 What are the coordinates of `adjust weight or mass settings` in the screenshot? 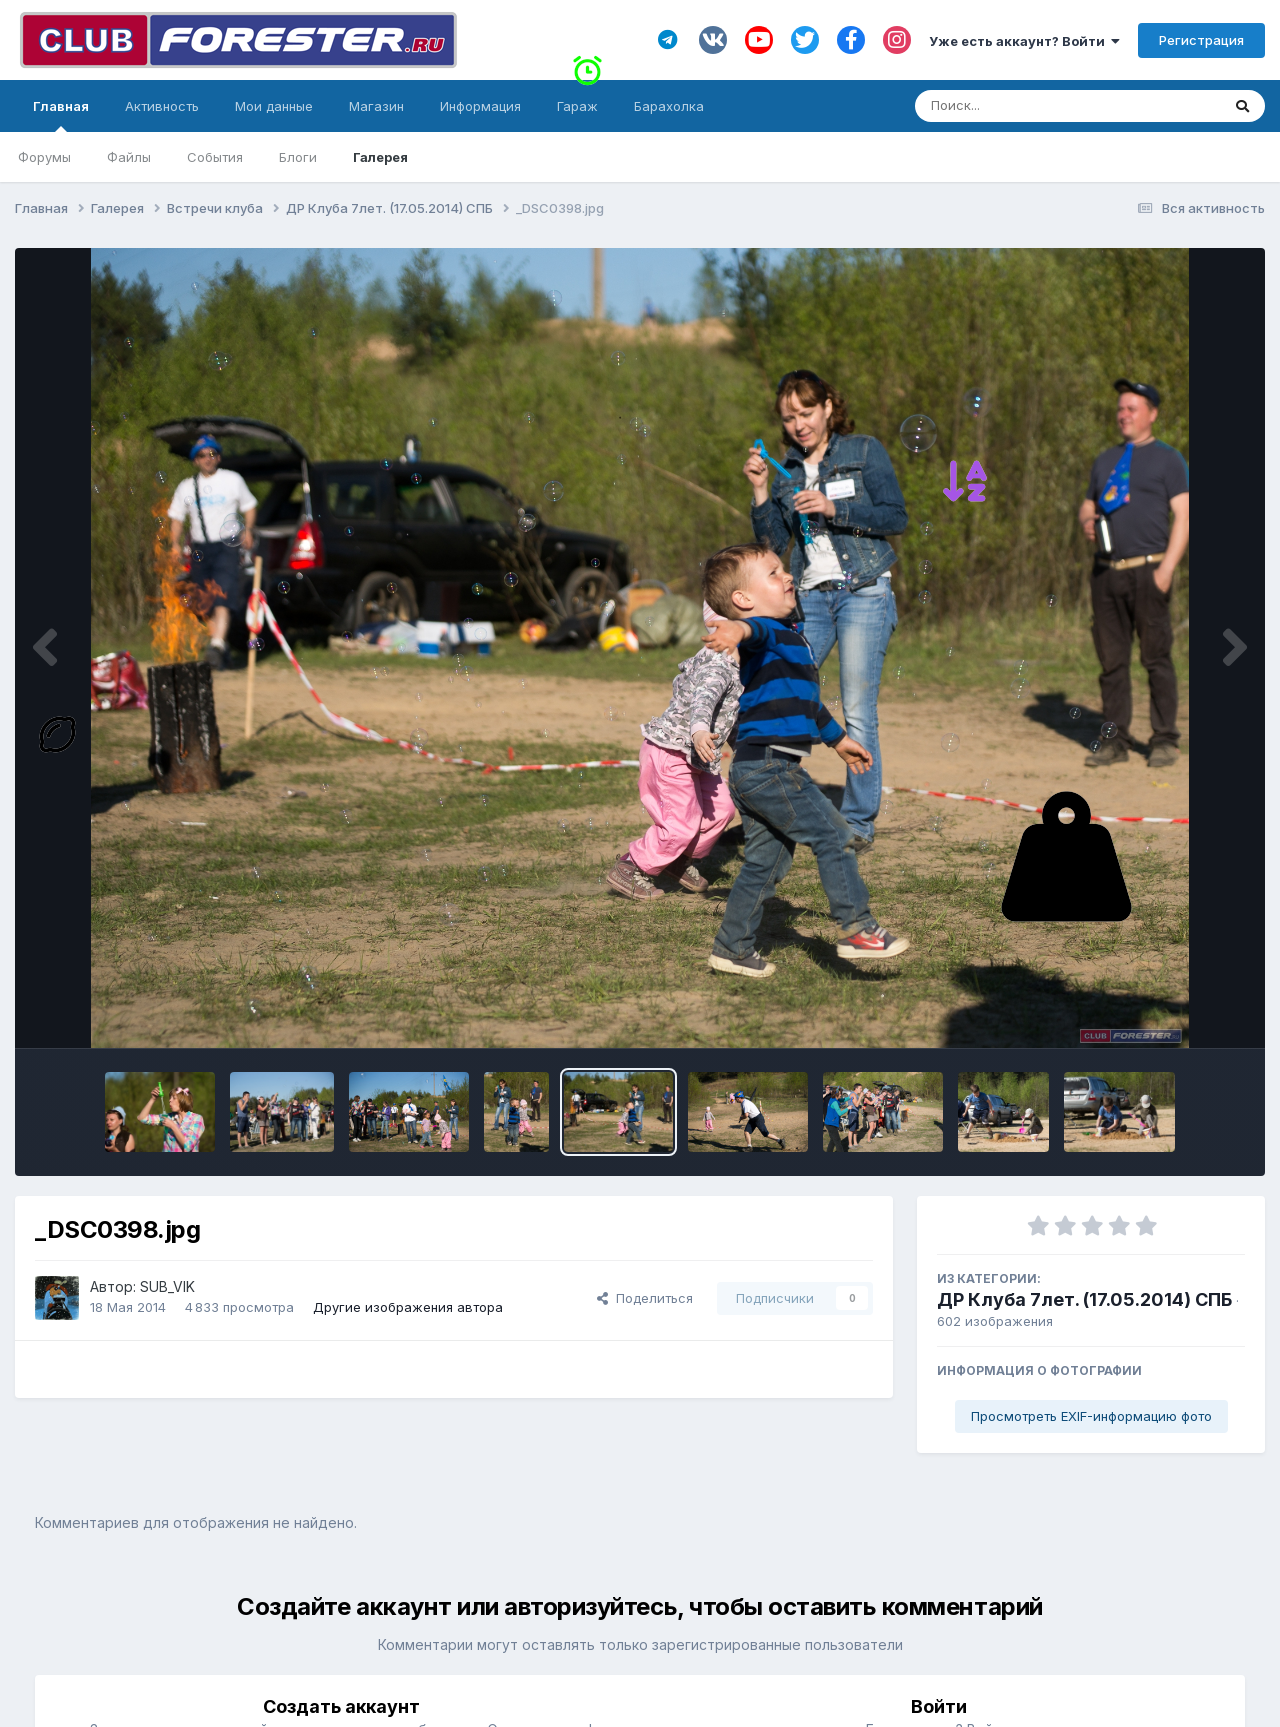 It's located at (1066, 856).